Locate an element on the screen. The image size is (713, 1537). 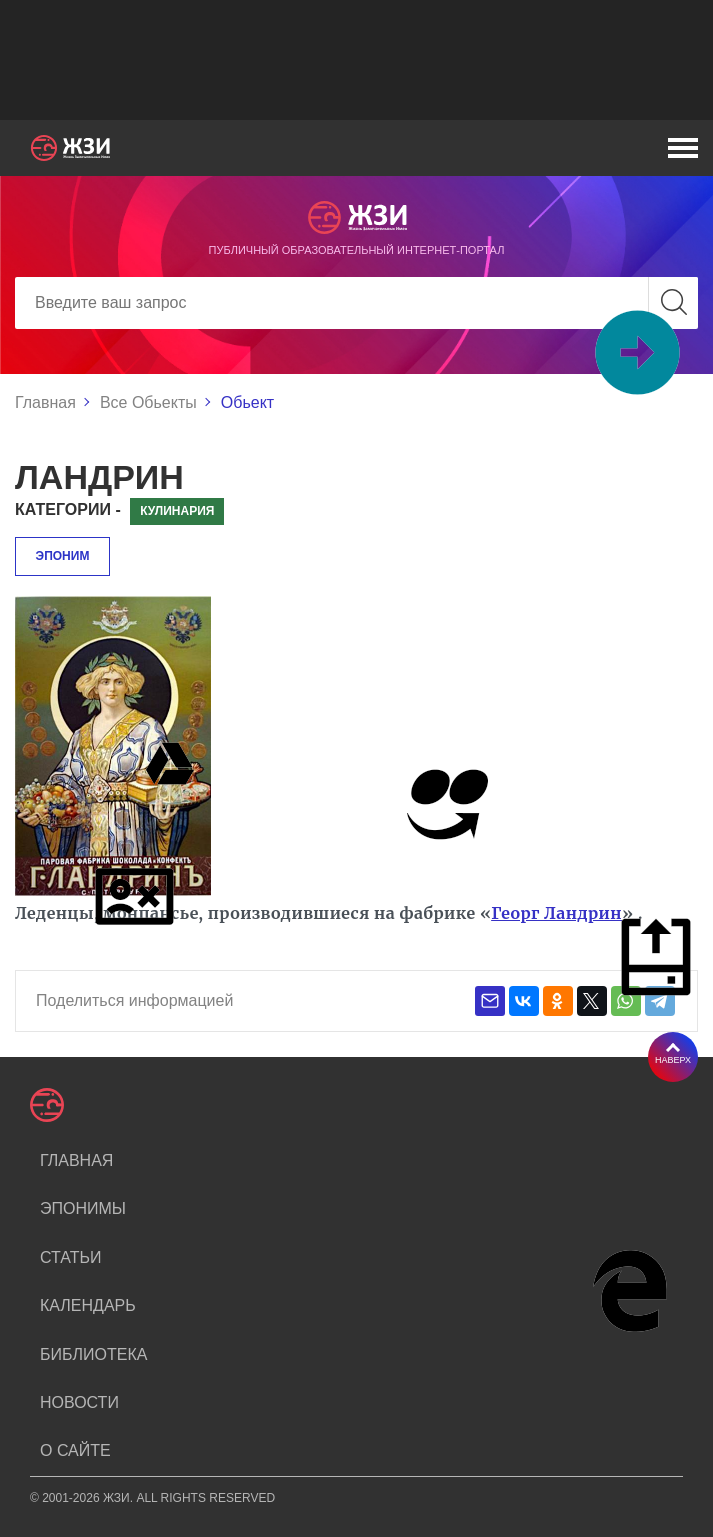
open Microsoft Edge browser is located at coordinates (630, 1291).